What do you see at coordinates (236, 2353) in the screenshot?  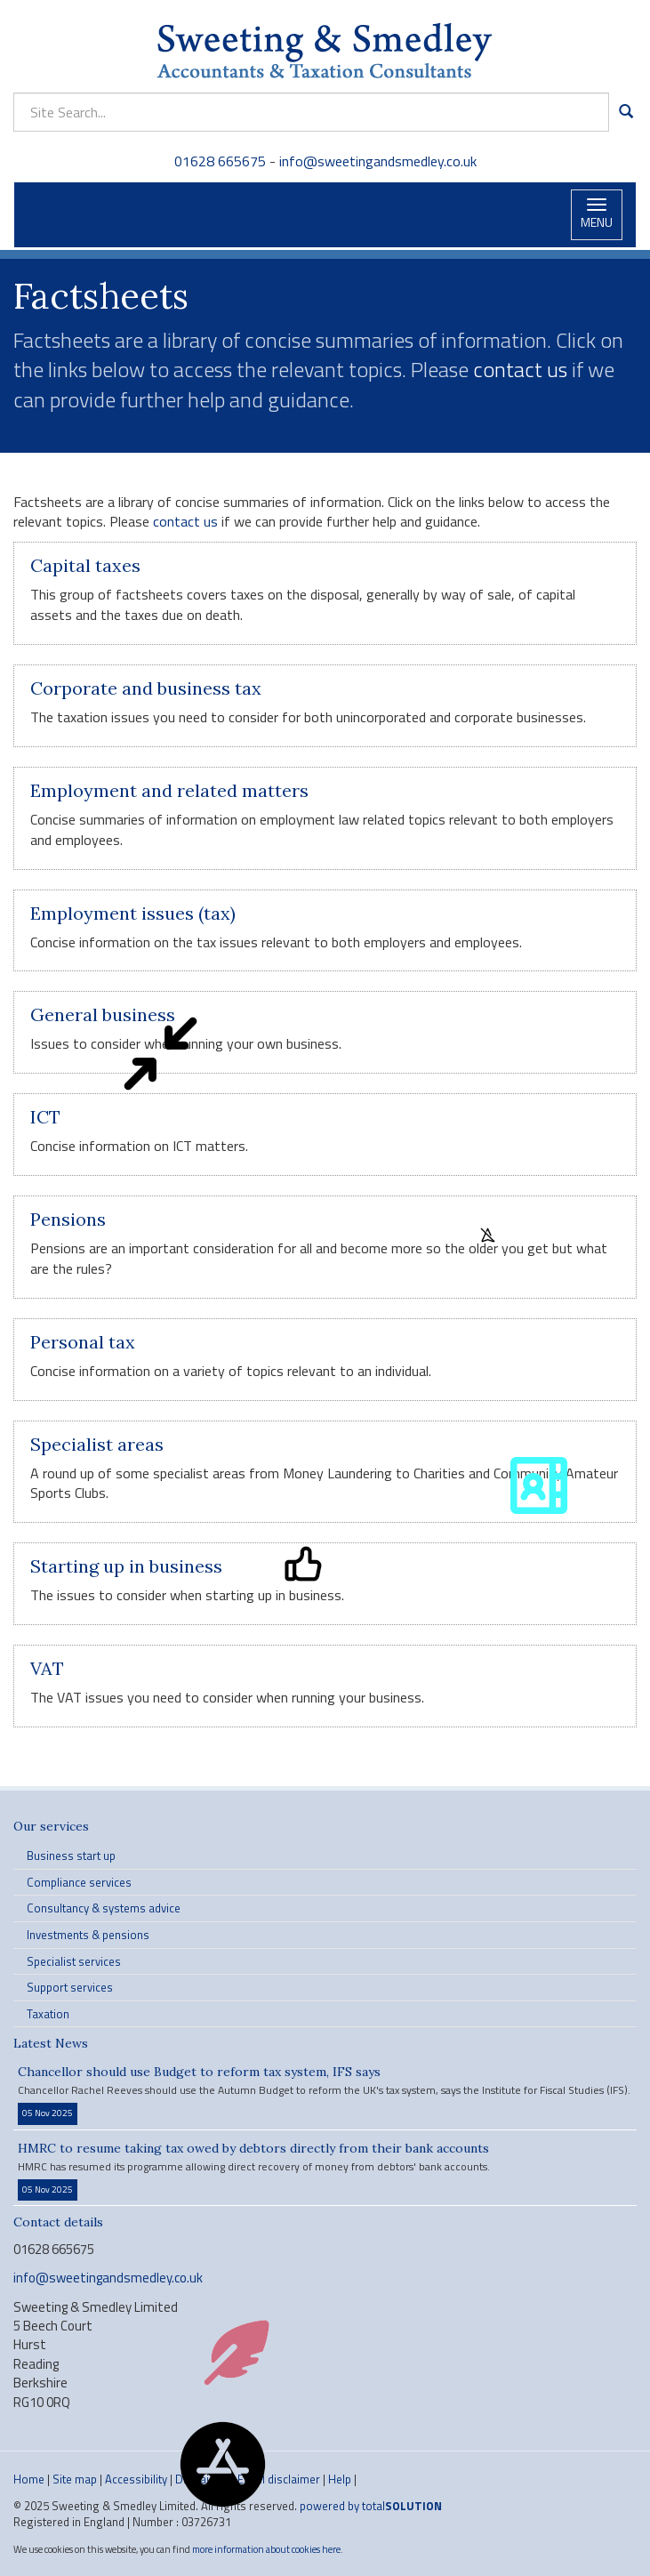 I see `compose a new message or note` at bounding box center [236, 2353].